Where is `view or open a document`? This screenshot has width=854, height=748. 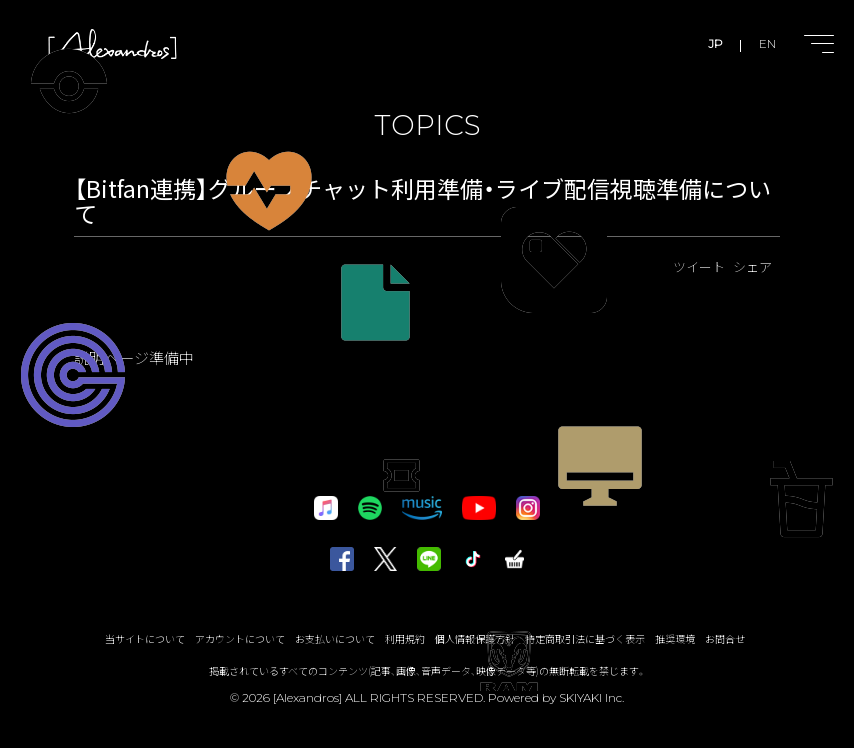 view or open a document is located at coordinates (375, 302).